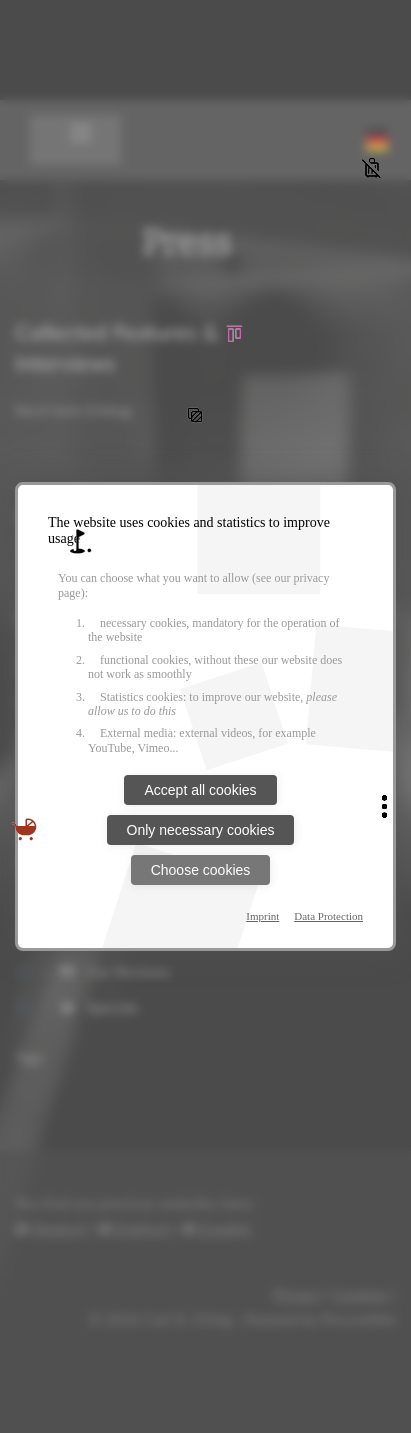 The height and width of the screenshot is (1433, 411). Describe the element at coordinates (195, 415) in the screenshot. I see `select multiple items or objects` at that location.